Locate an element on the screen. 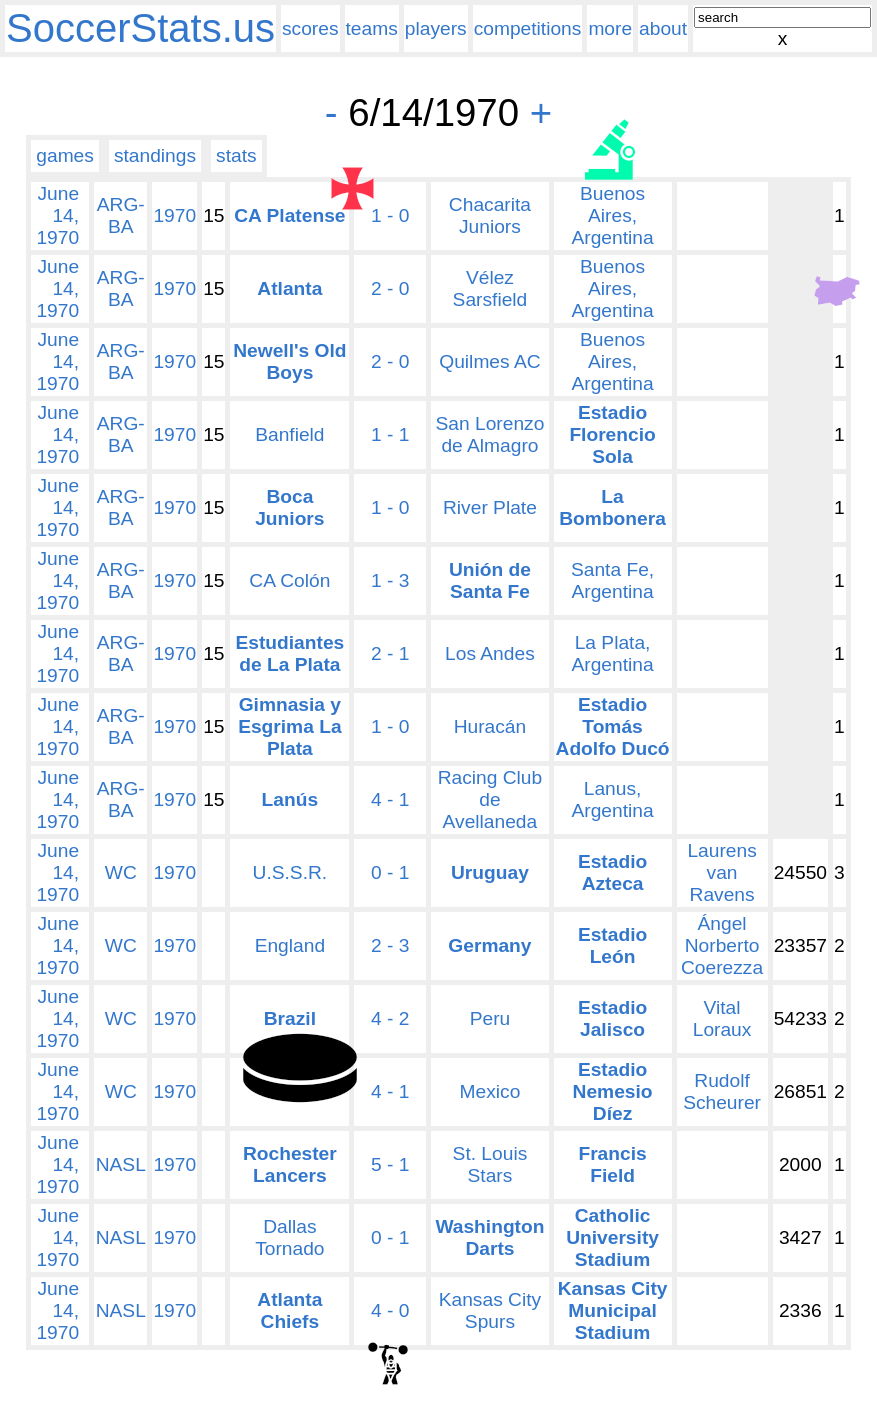  access research or analysis tools is located at coordinates (610, 149).